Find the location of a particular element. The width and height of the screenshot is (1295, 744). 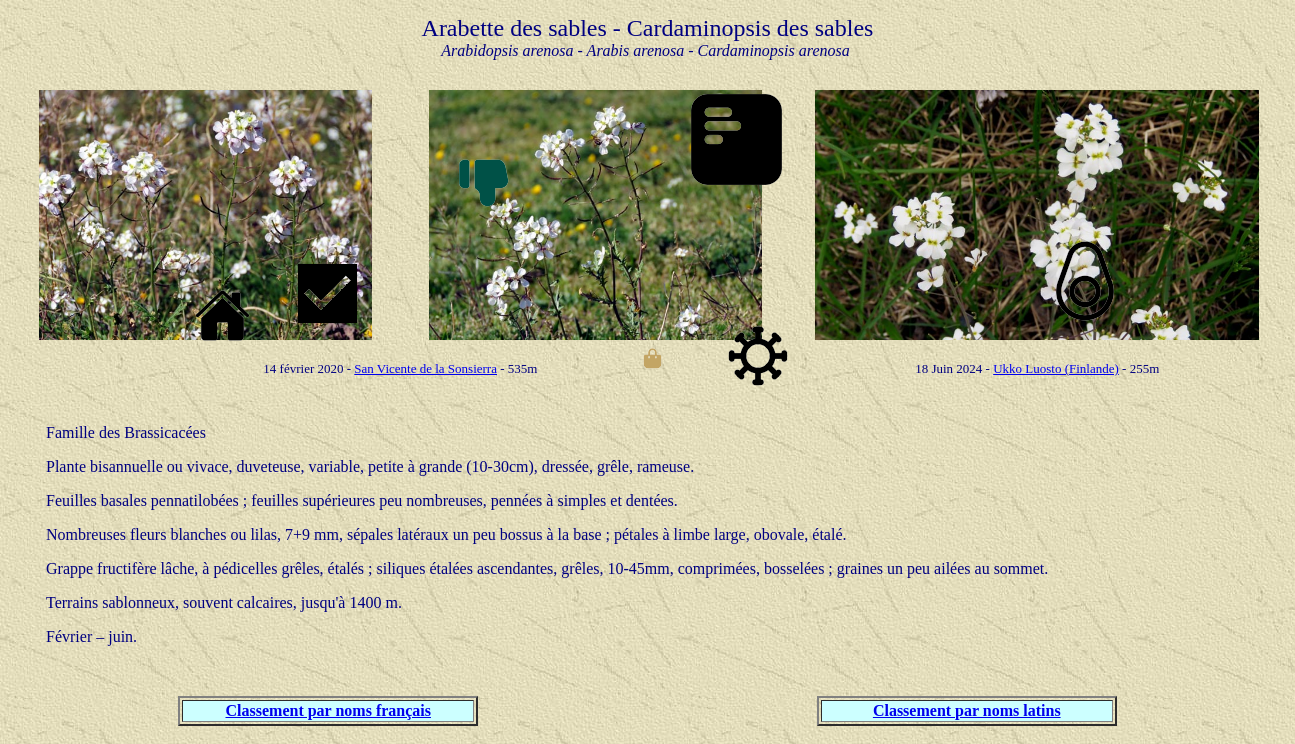

view your shopping bag is located at coordinates (652, 359).